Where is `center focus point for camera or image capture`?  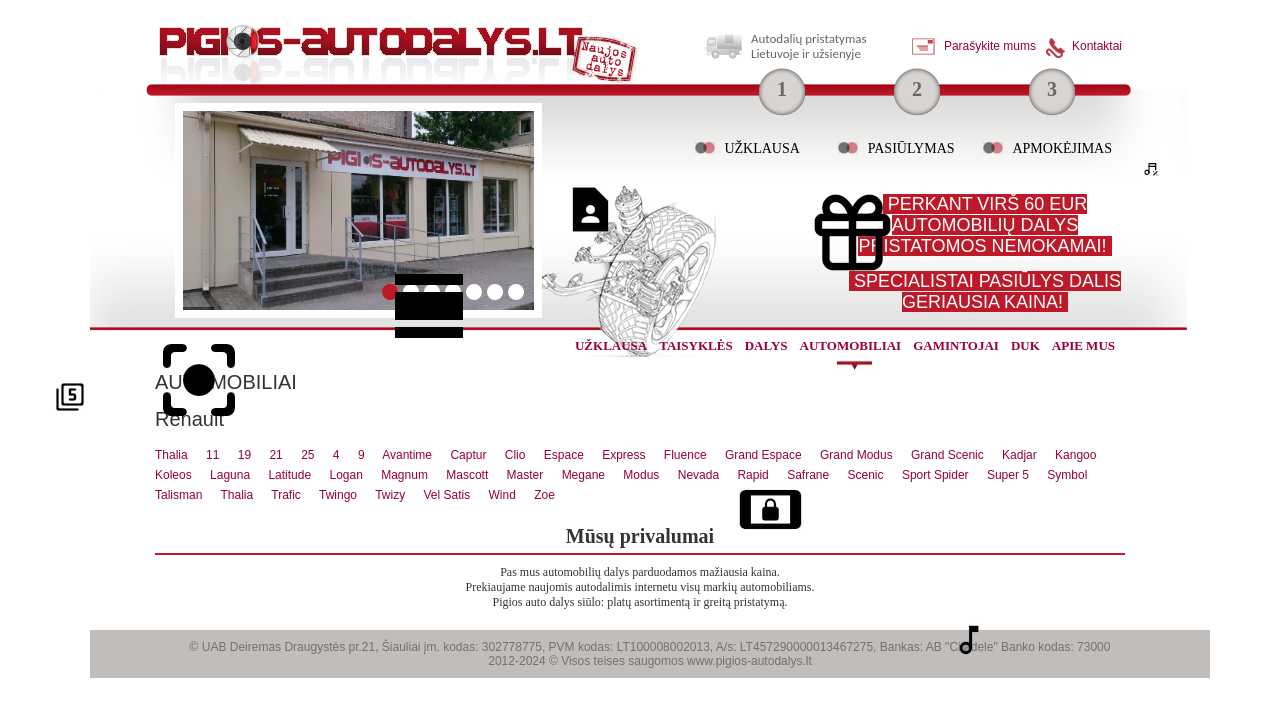
center focus point for camera or image capture is located at coordinates (199, 380).